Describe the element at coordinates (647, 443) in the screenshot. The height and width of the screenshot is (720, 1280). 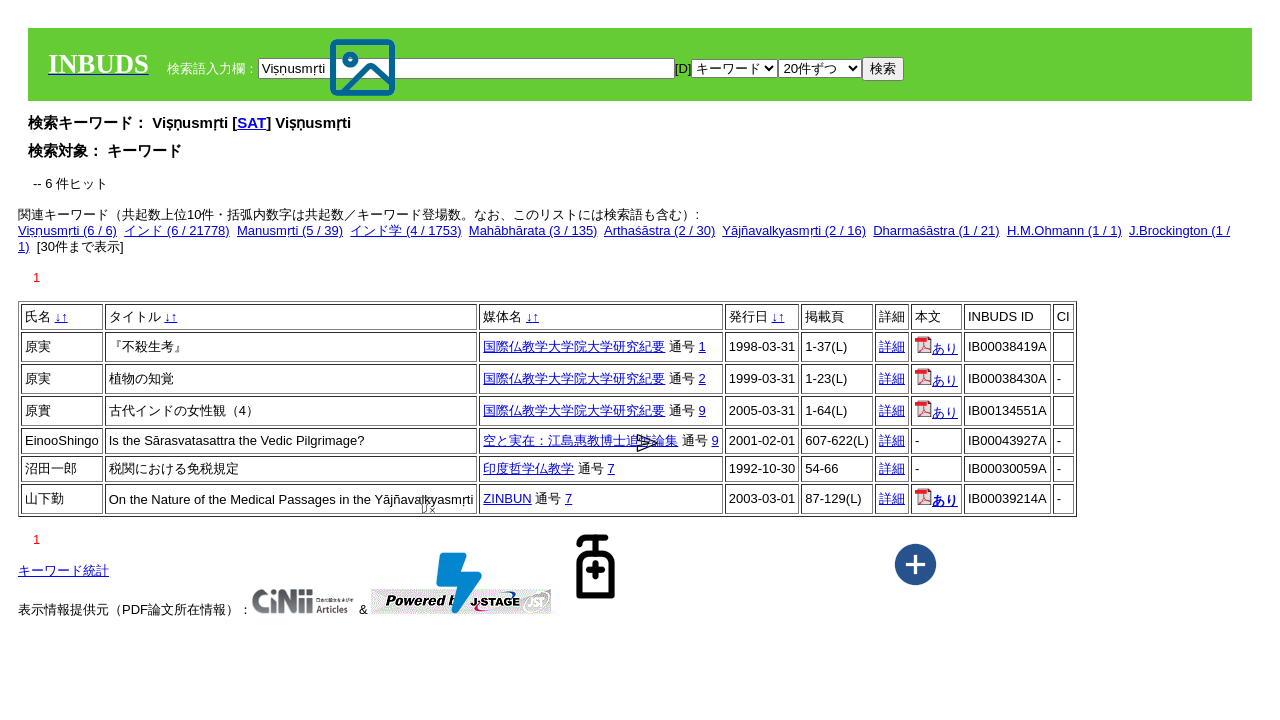
I see `send a message or email` at that location.